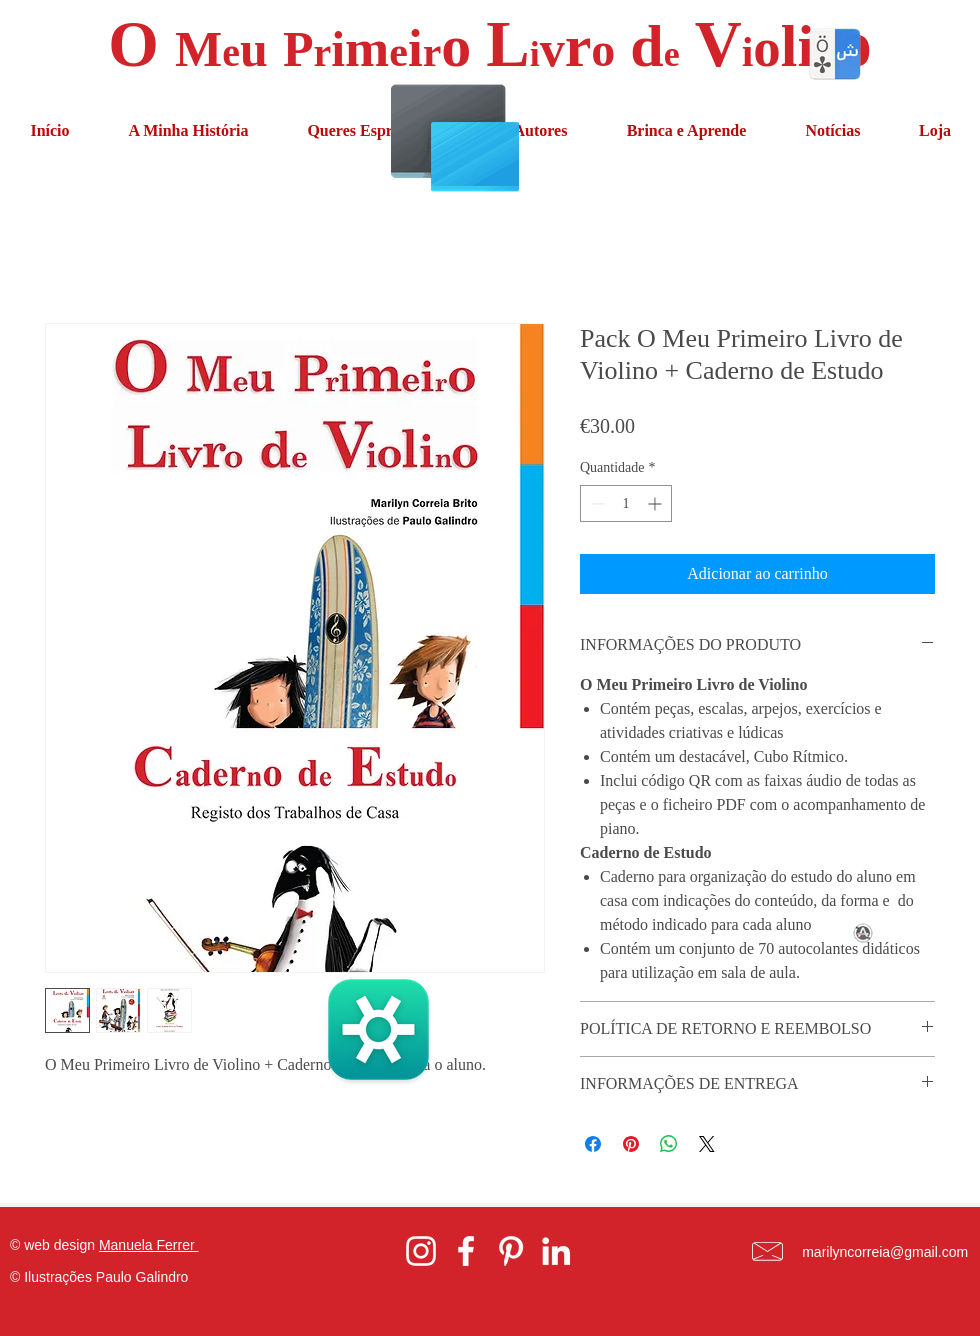  Describe the element at coordinates (863, 933) in the screenshot. I see `open the software updater application` at that location.